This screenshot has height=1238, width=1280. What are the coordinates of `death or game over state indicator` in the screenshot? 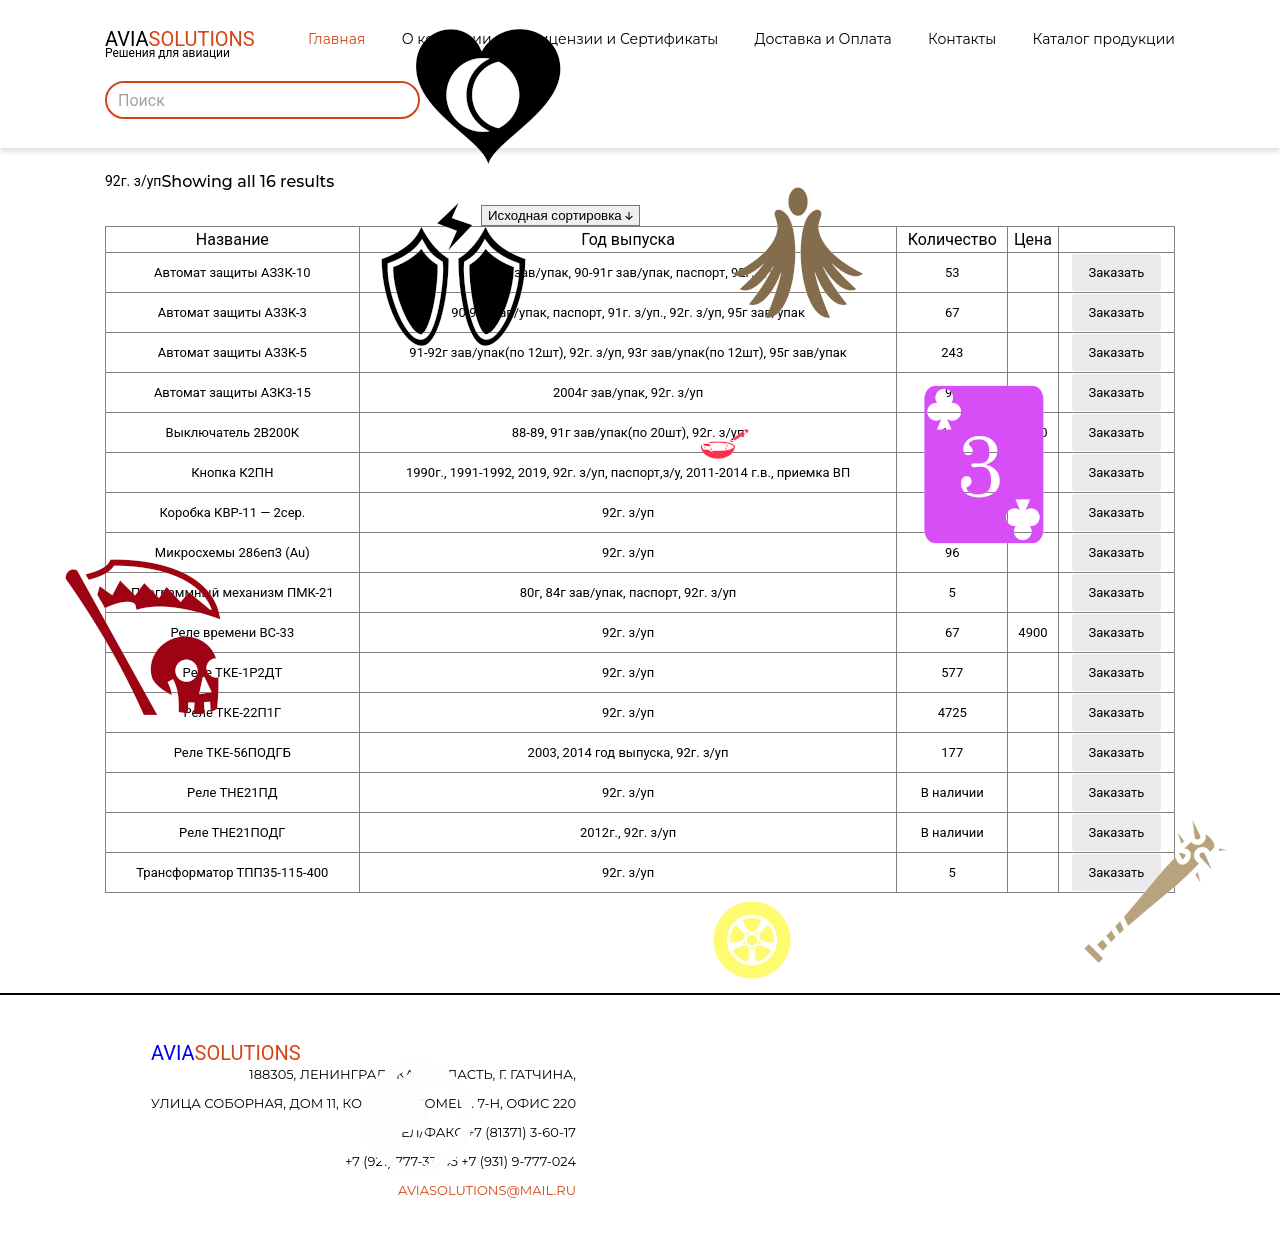 It's located at (143, 636).